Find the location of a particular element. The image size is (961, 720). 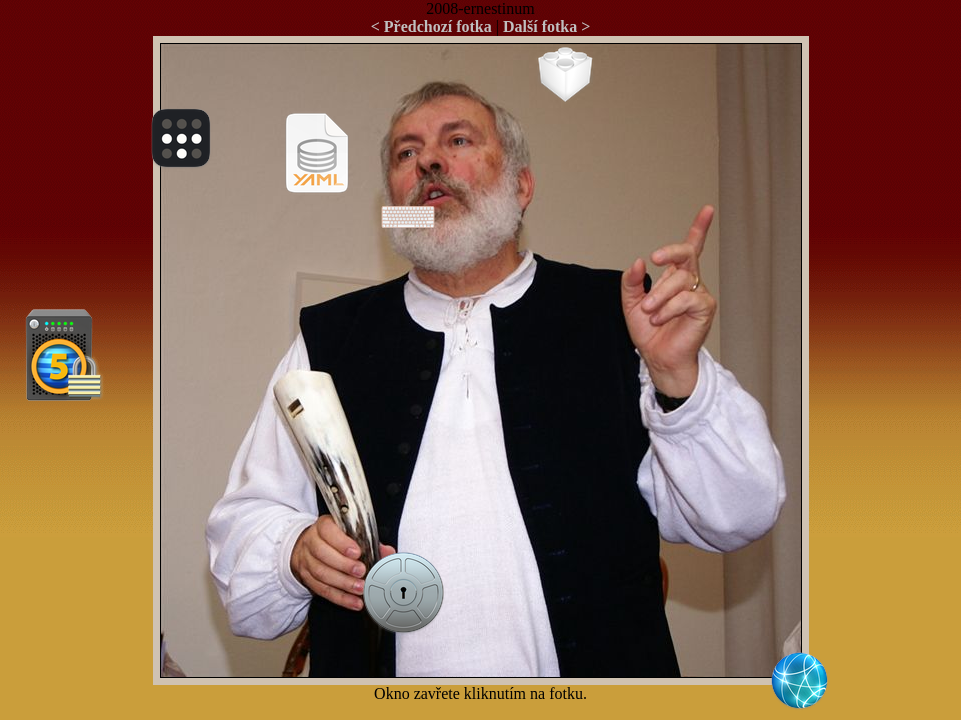

open Tailscale VPN settings is located at coordinates (181, 138).